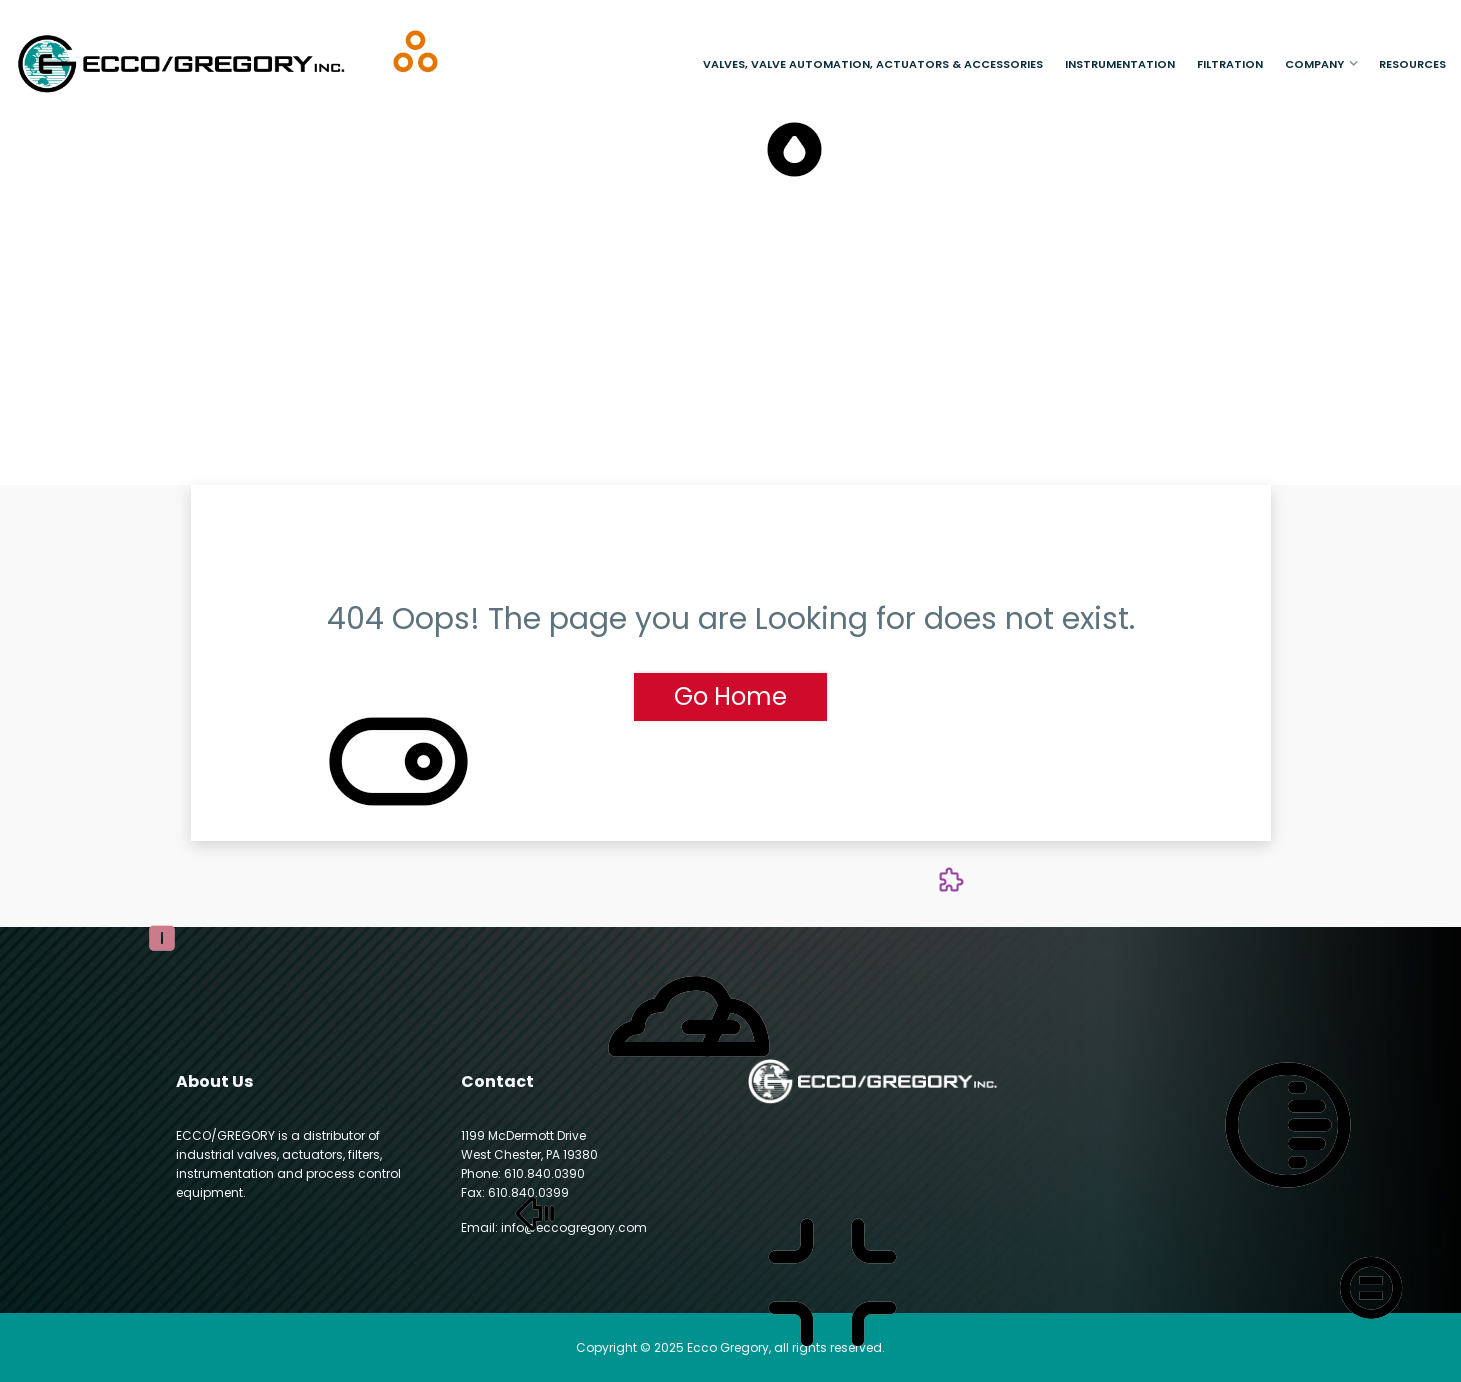 This screenshot has width=1461, height=1382. What do you see at coordinates (162, 938) in the screenshot?
I see `access information or details` at bounding box center [162, 938].